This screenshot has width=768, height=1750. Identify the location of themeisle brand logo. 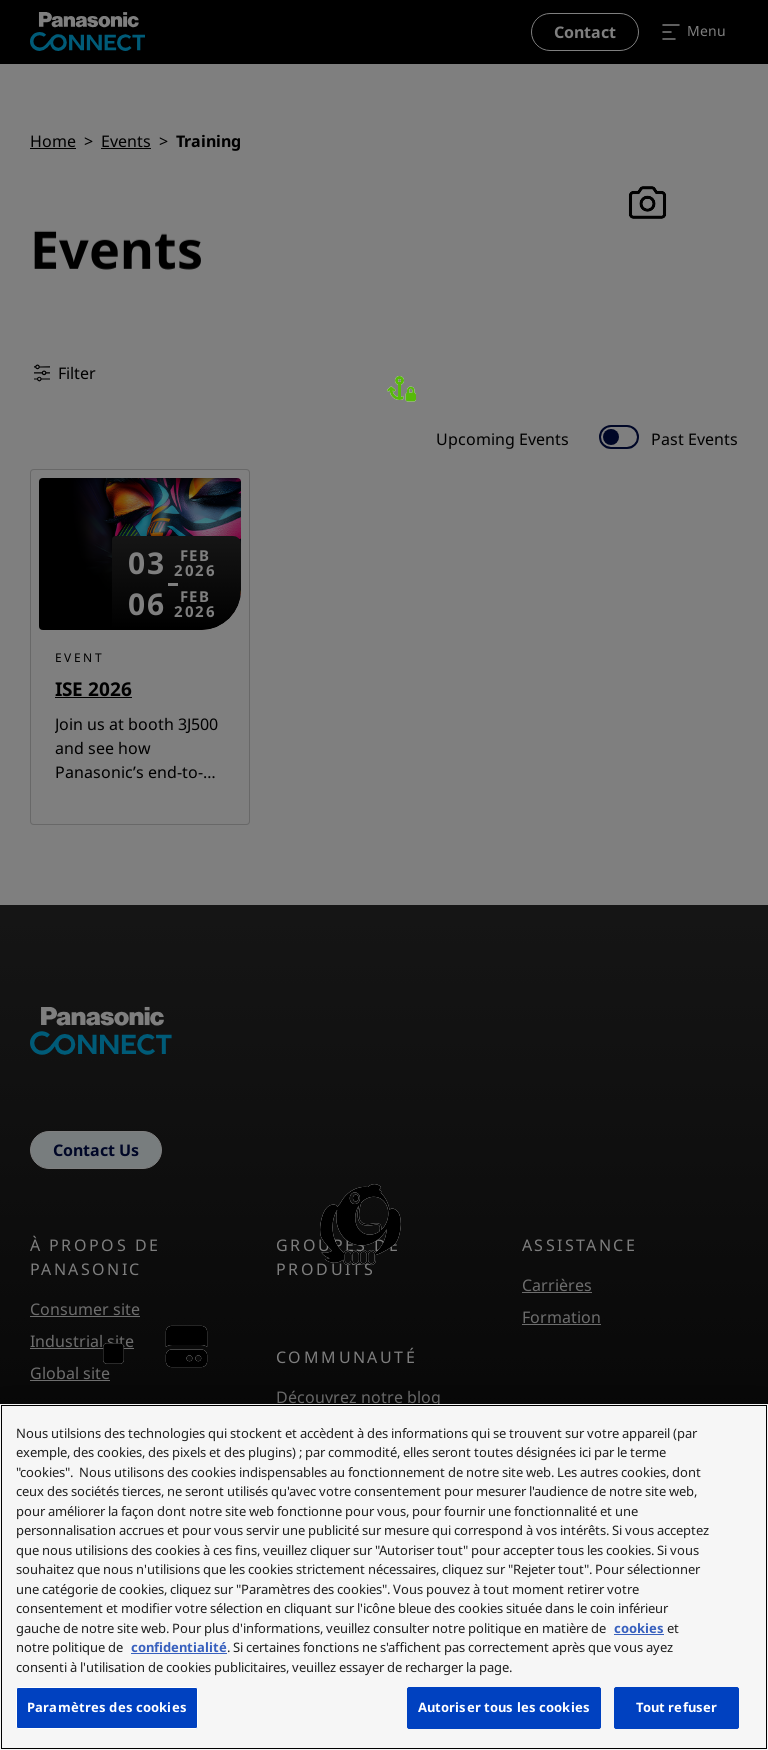
(360, 1224).